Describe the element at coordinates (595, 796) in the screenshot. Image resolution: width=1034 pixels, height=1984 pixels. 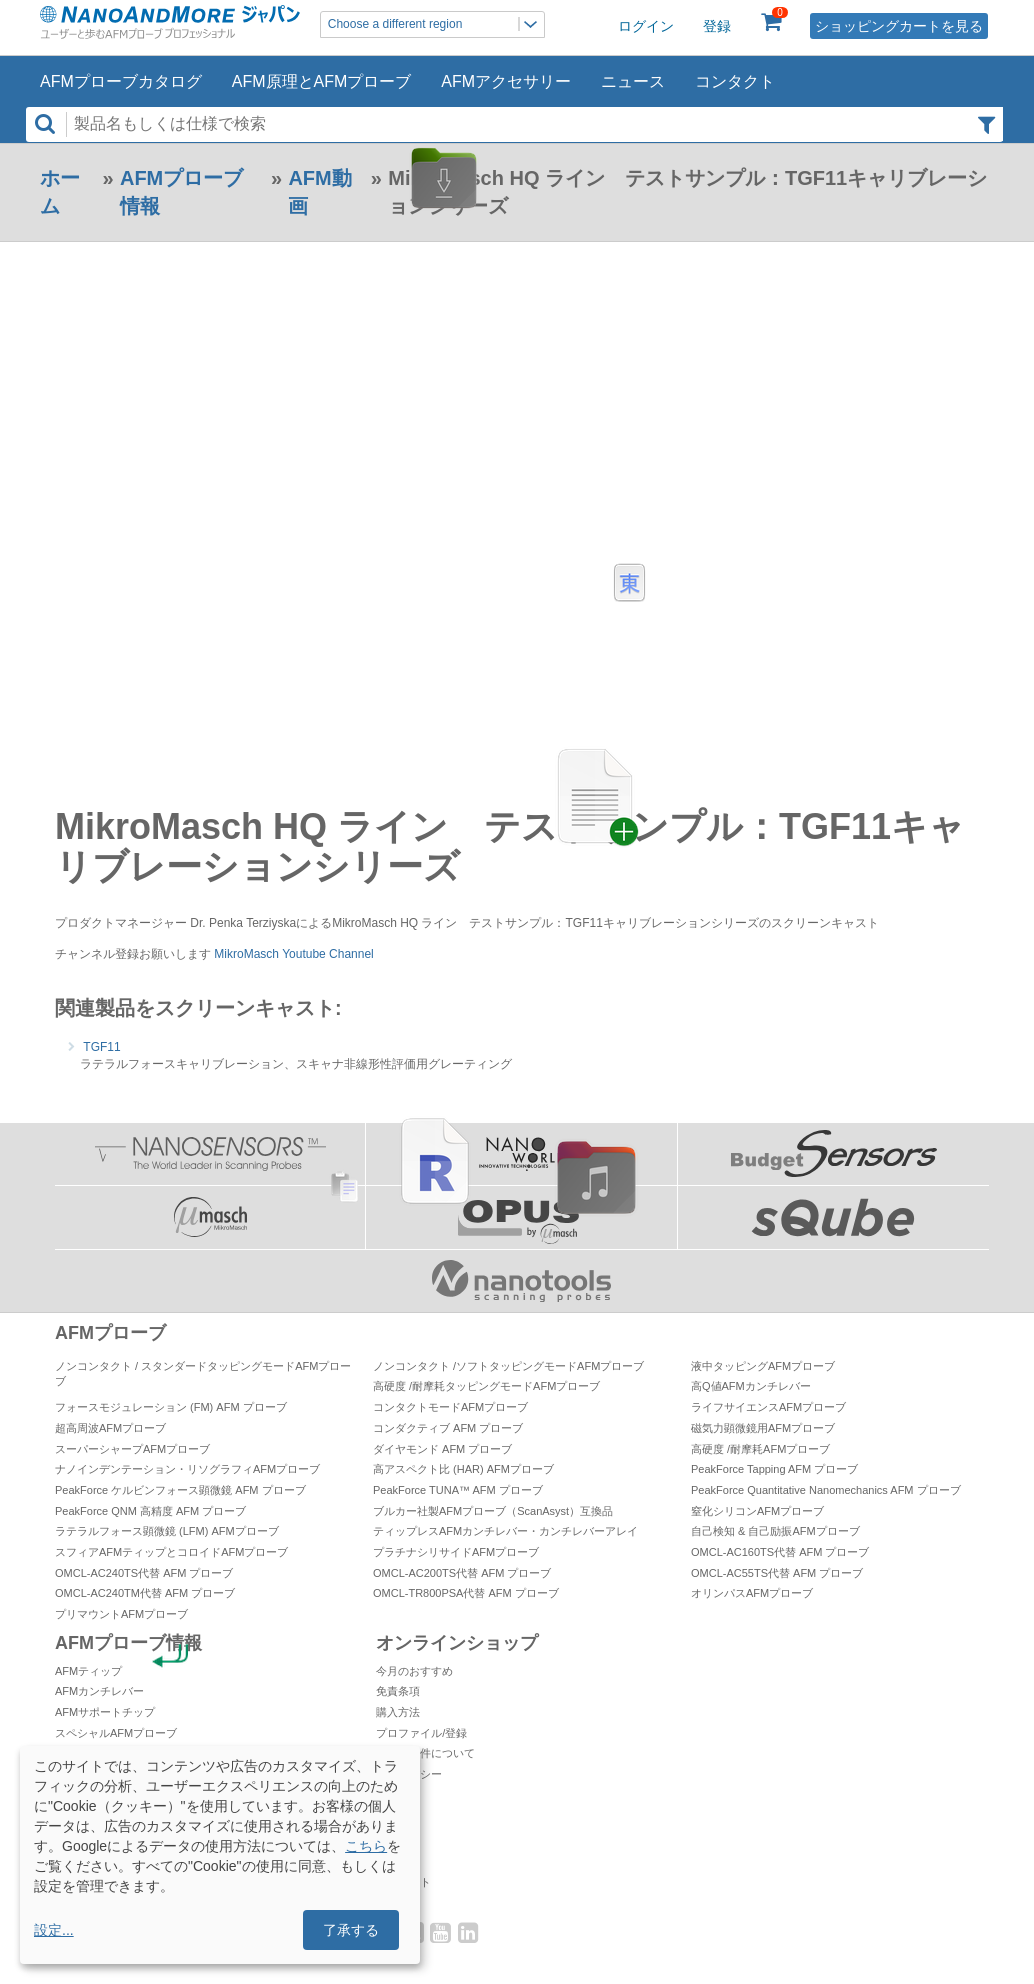
I see `create a new document` at that location.